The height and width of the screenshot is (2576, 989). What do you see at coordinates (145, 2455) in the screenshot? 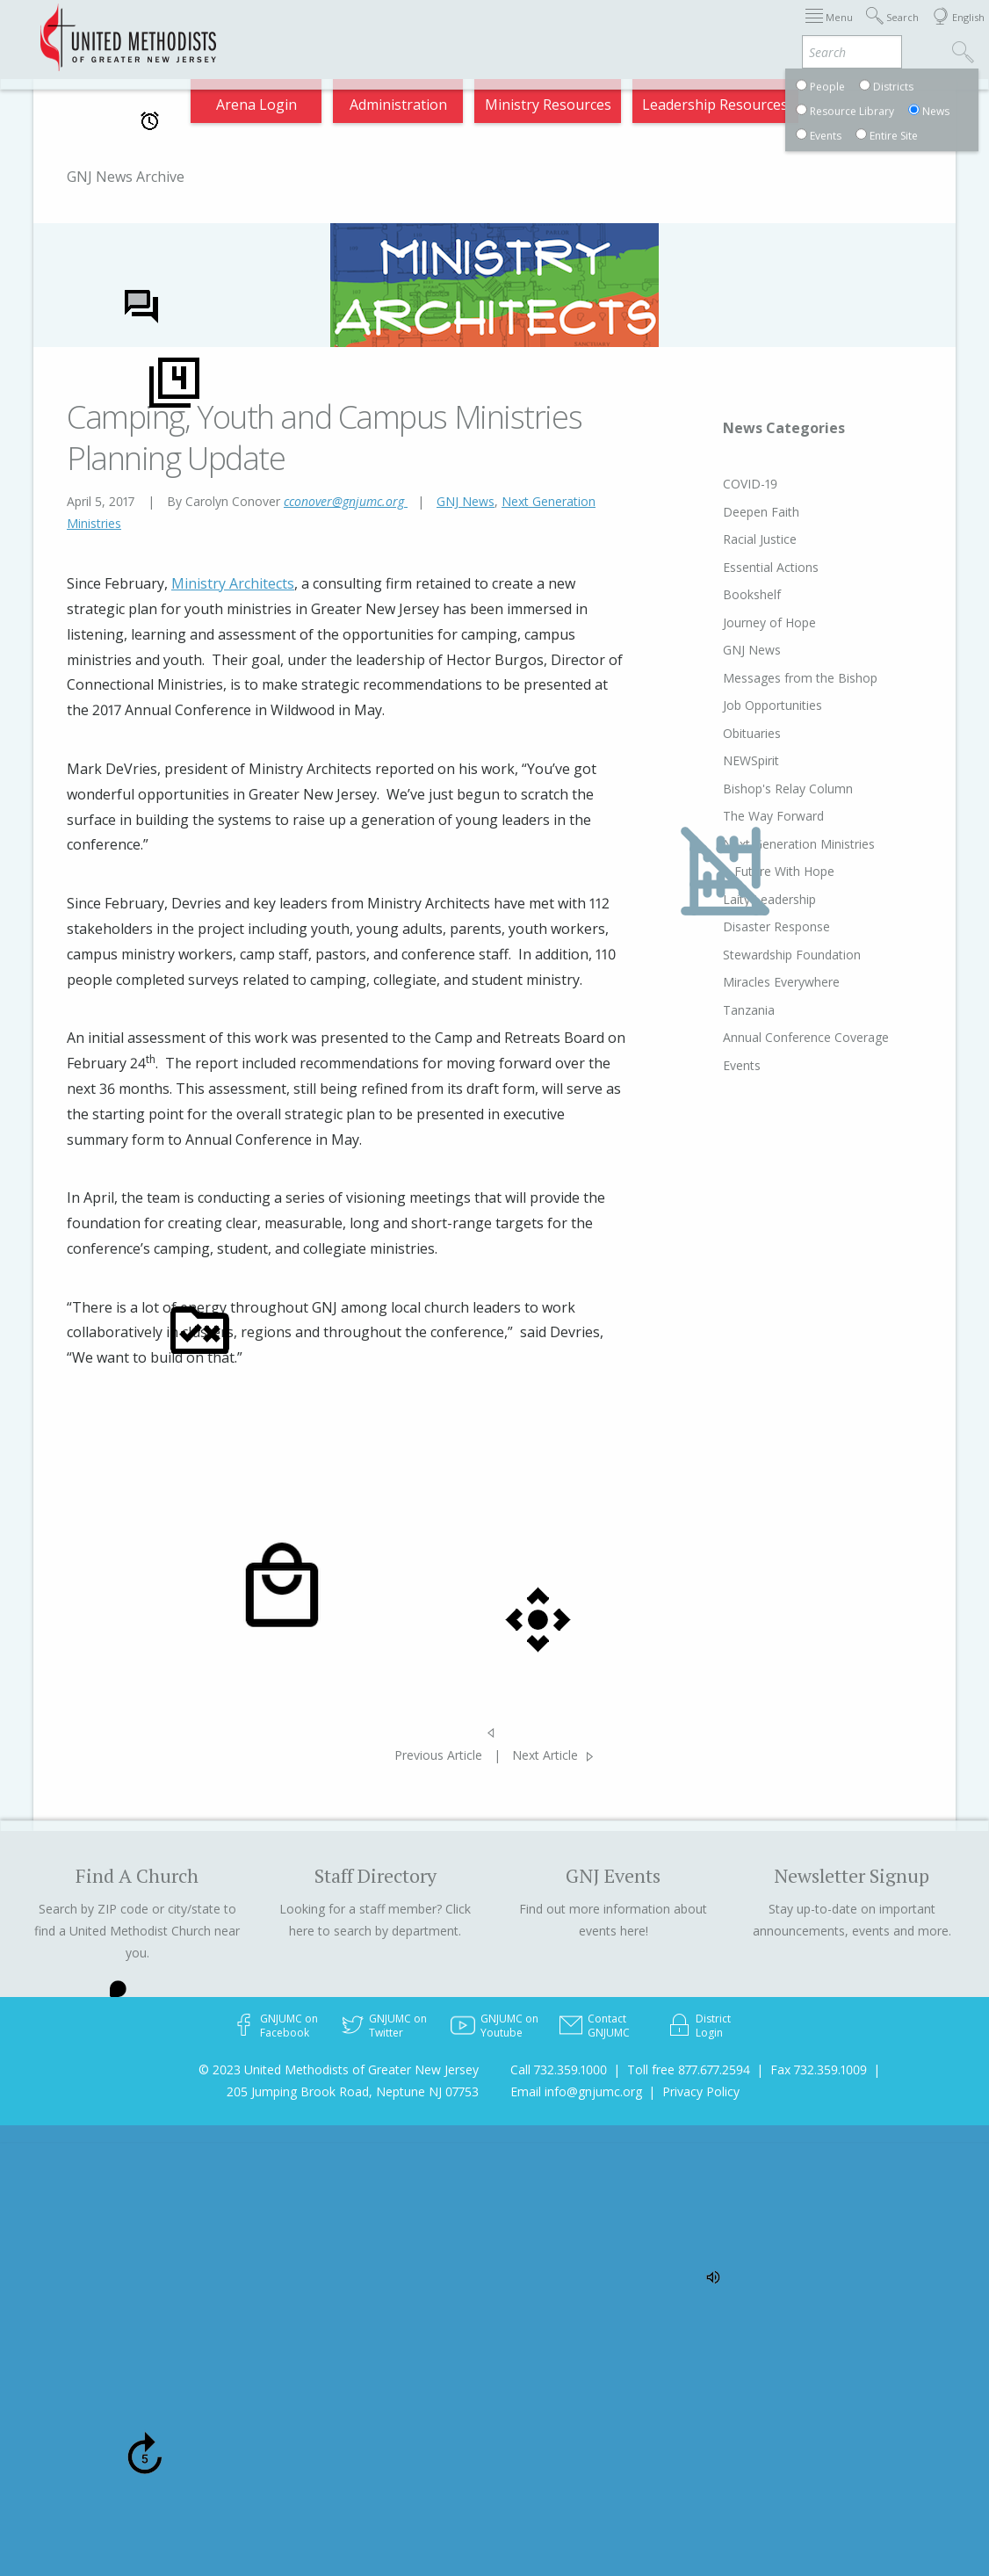
I see `skip forward 5 seconds in media playback` at bounding box center [145, 2455].